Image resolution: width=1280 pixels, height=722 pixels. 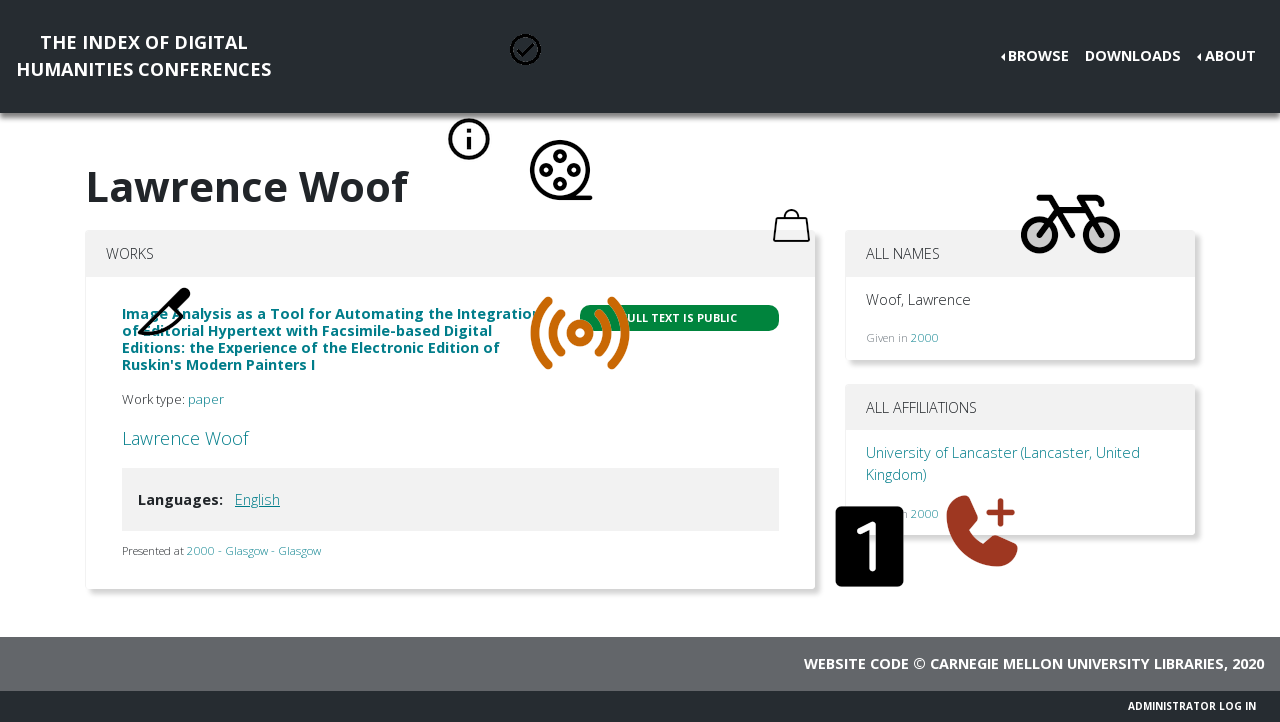 What do you see at coordinates (983, 529) in the screenshot?
I see `add a new contact` at bounding box center [983, 529].